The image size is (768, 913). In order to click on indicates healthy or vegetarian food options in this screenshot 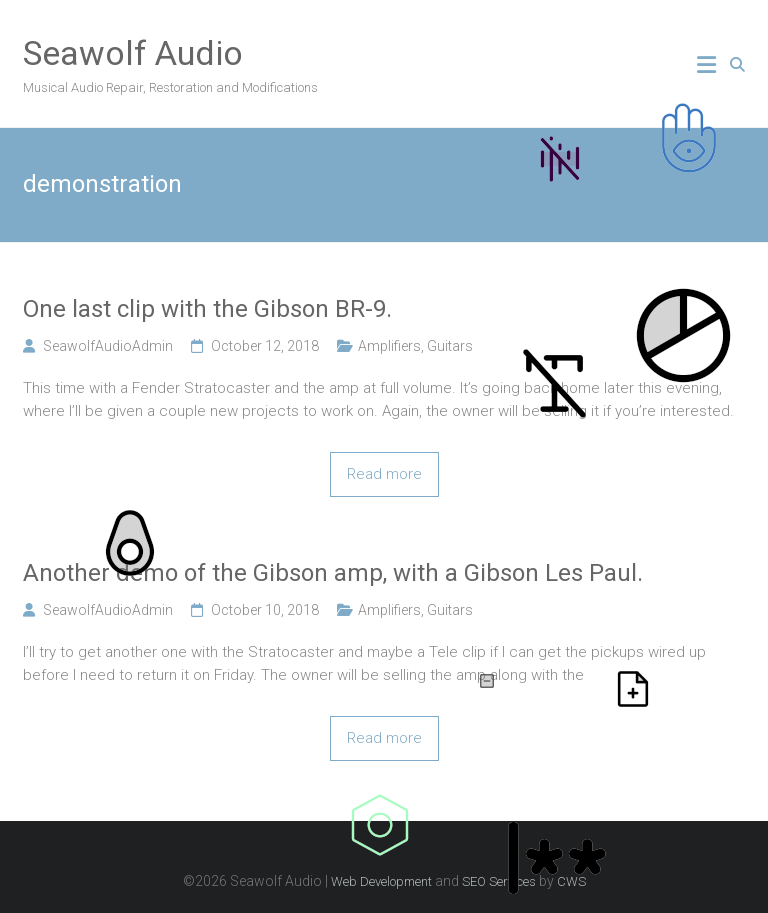, I will do `click(130, 543)`.